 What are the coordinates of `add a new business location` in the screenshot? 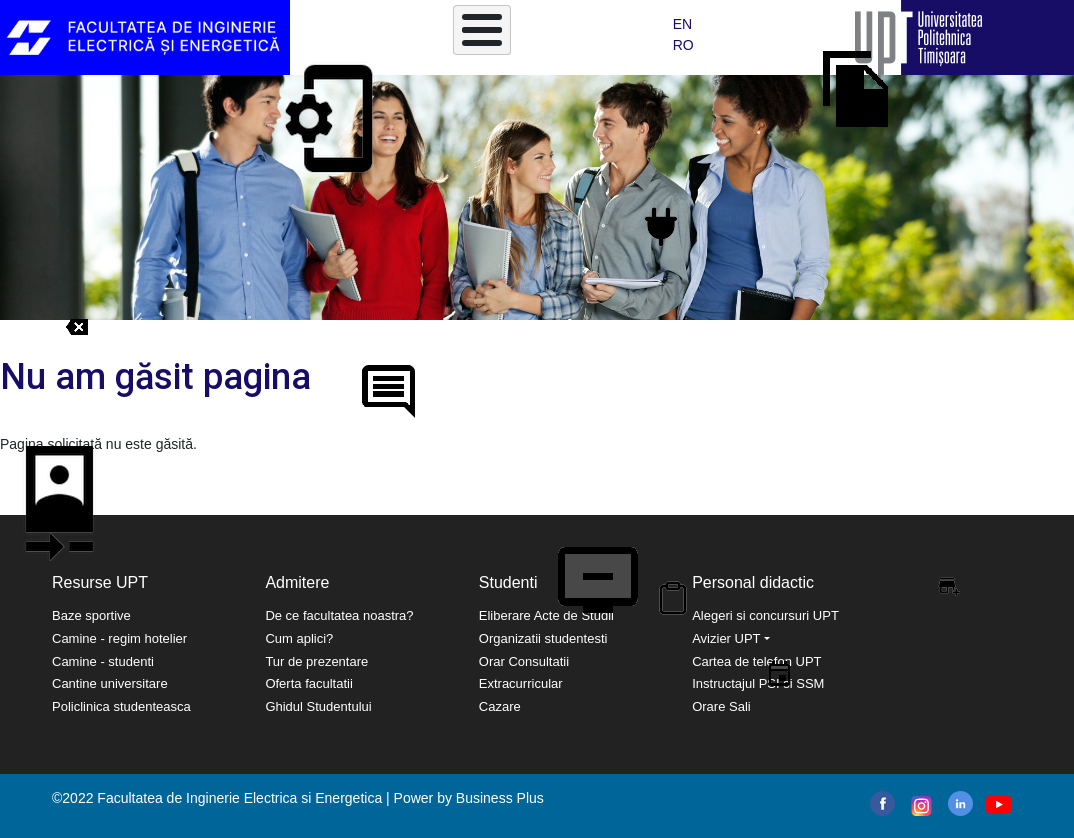 It's located at (949, 585).